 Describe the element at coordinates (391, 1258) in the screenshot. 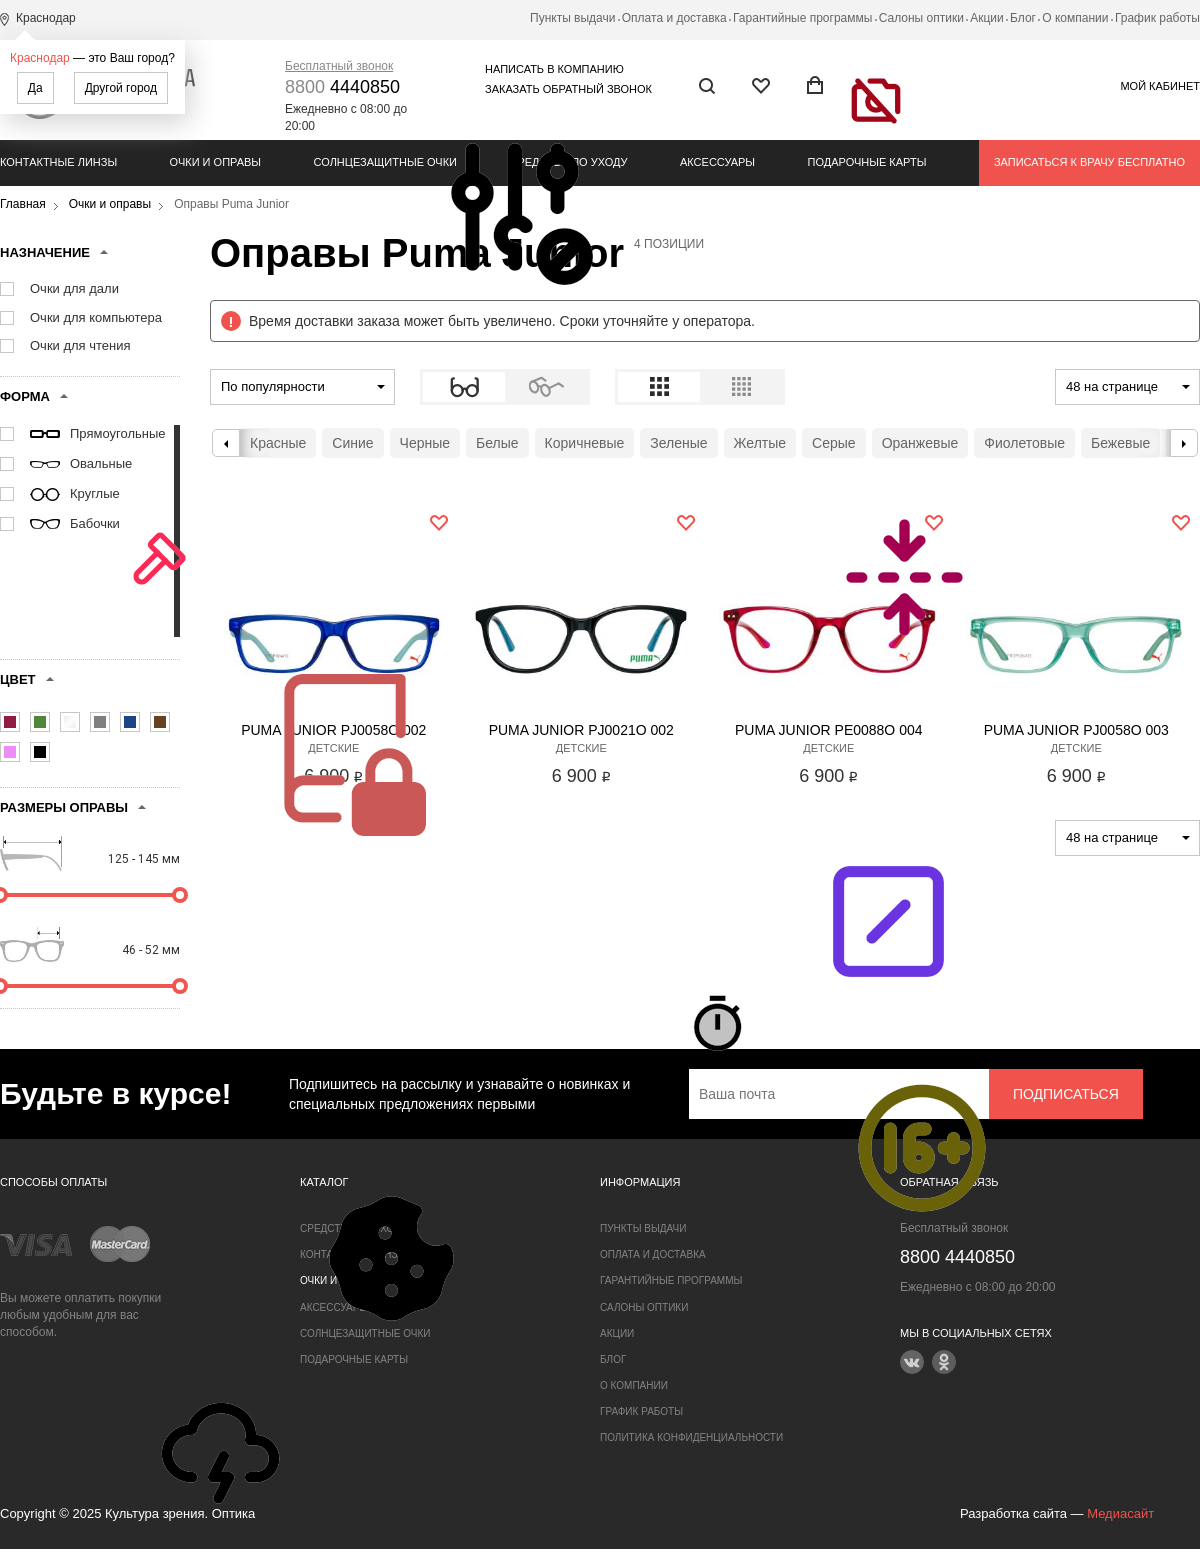

I see `manage cookie consent preferences` at that location.